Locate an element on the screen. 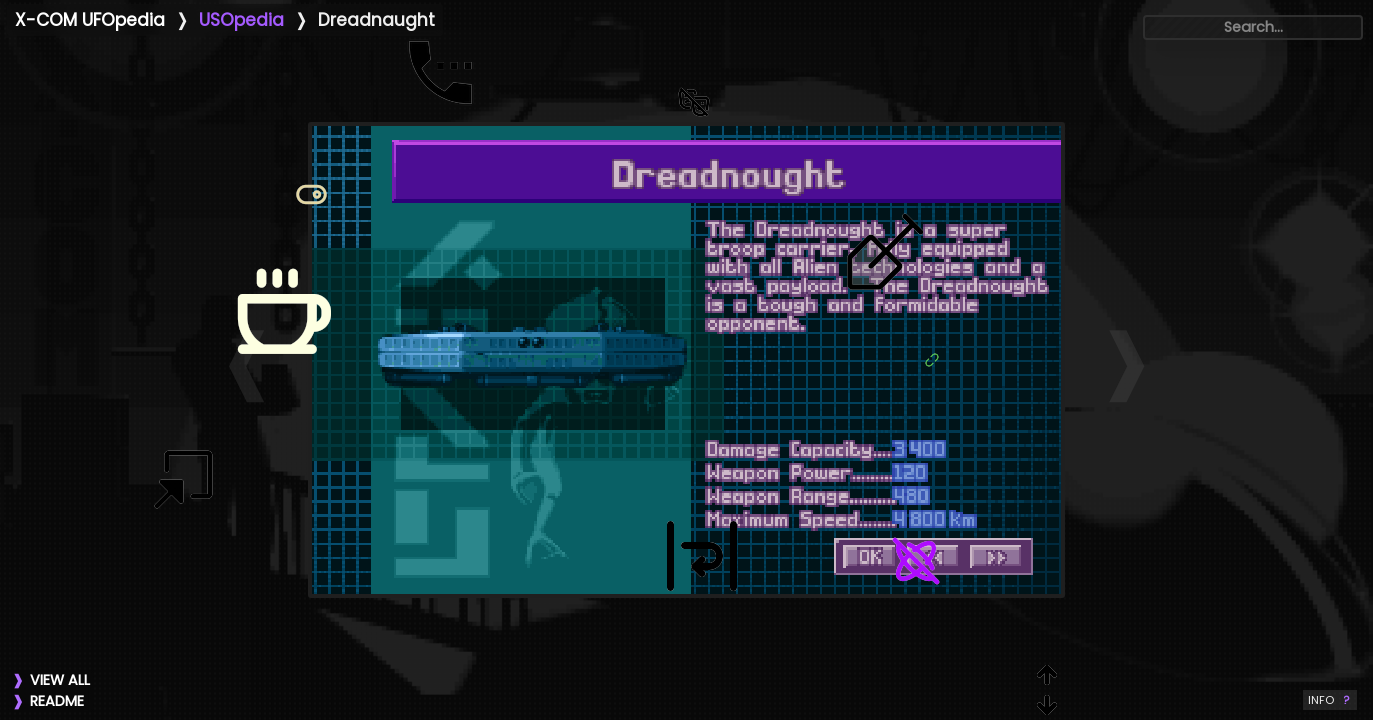  disable theater or entertainment mode is located at coordinates (694, 102).